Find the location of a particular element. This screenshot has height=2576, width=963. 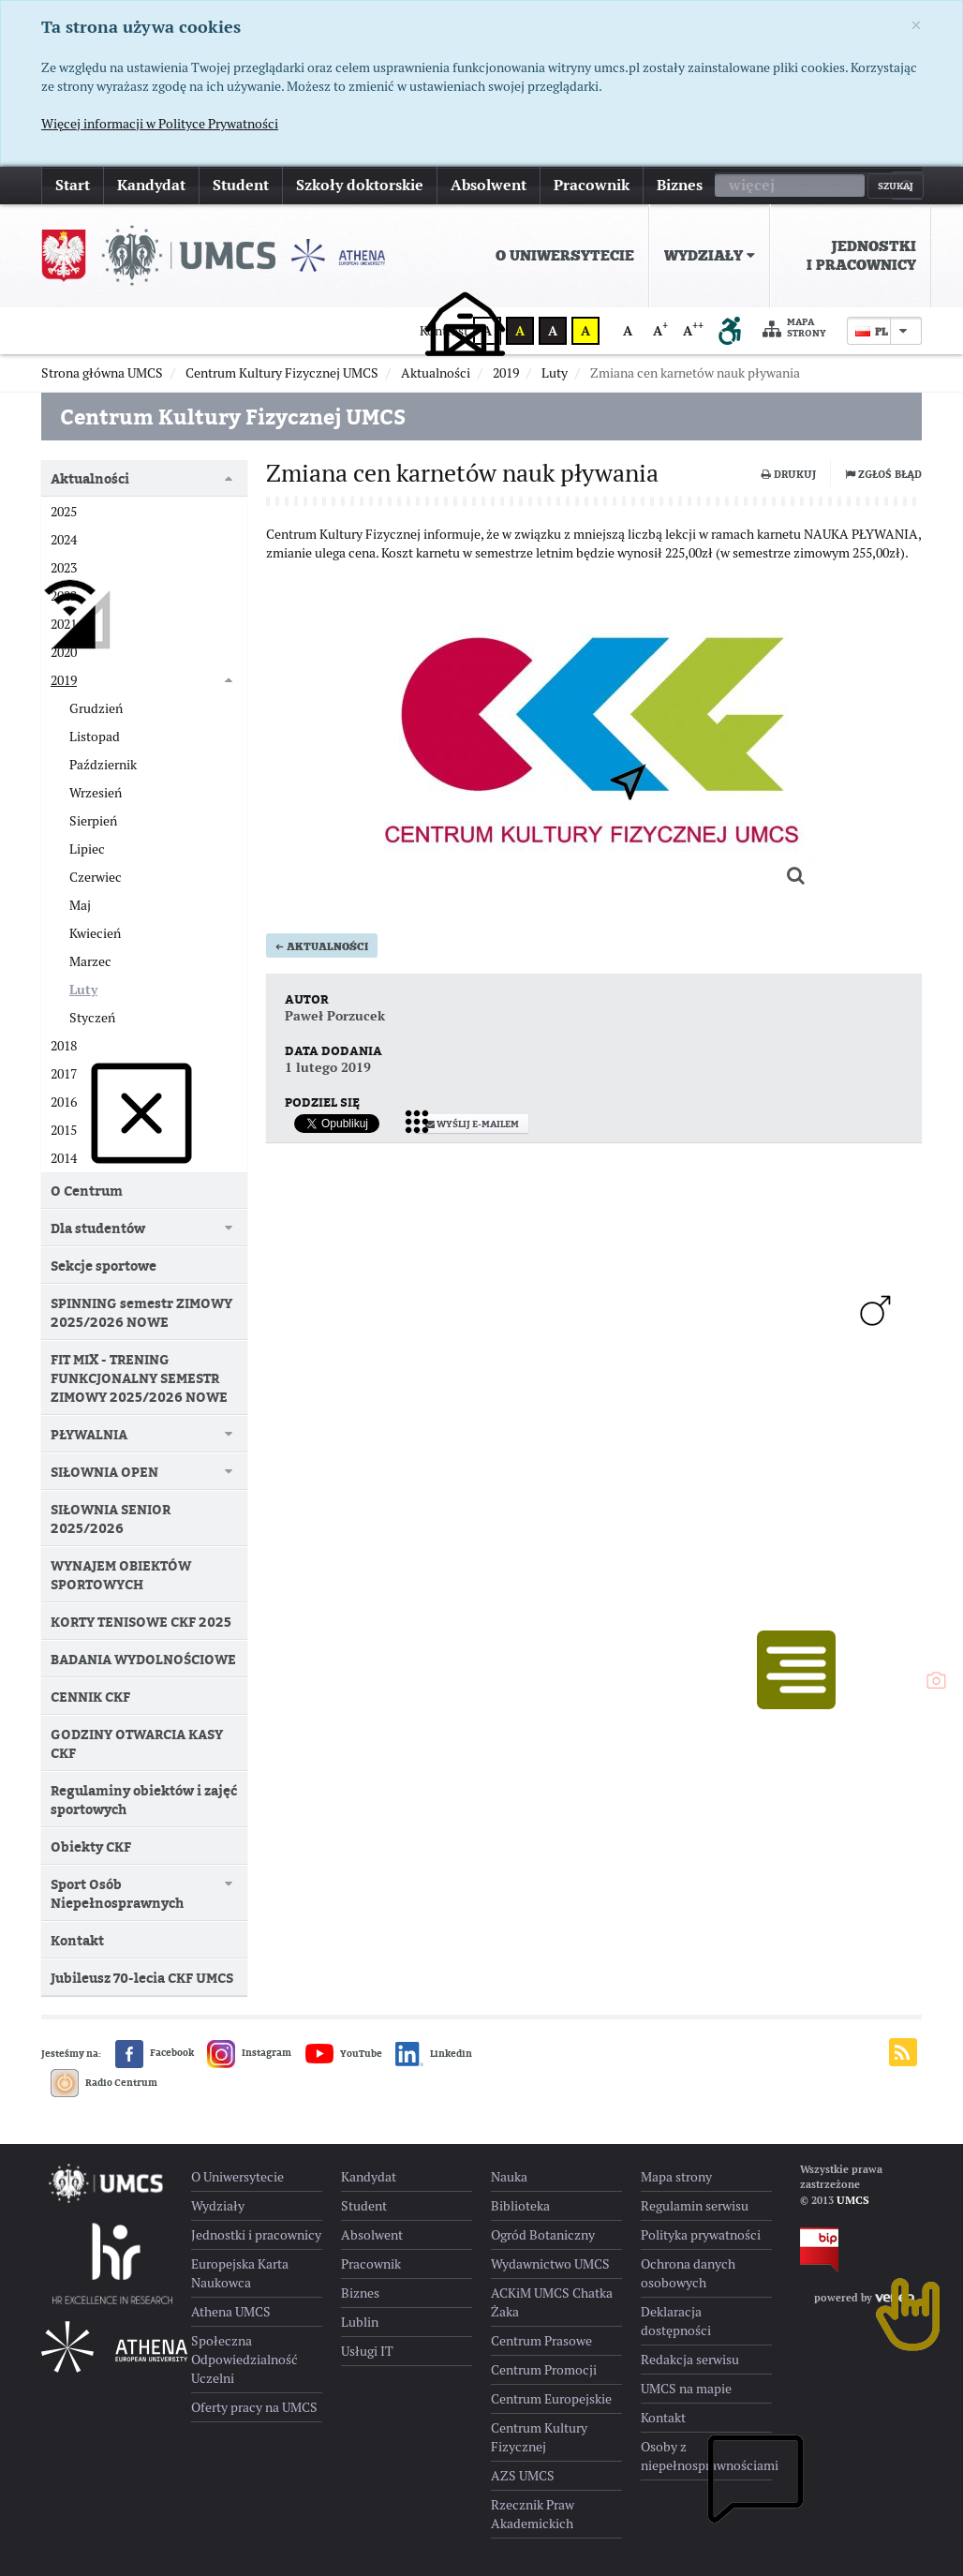

access navigation or directions is located at coordinates (628, 782).